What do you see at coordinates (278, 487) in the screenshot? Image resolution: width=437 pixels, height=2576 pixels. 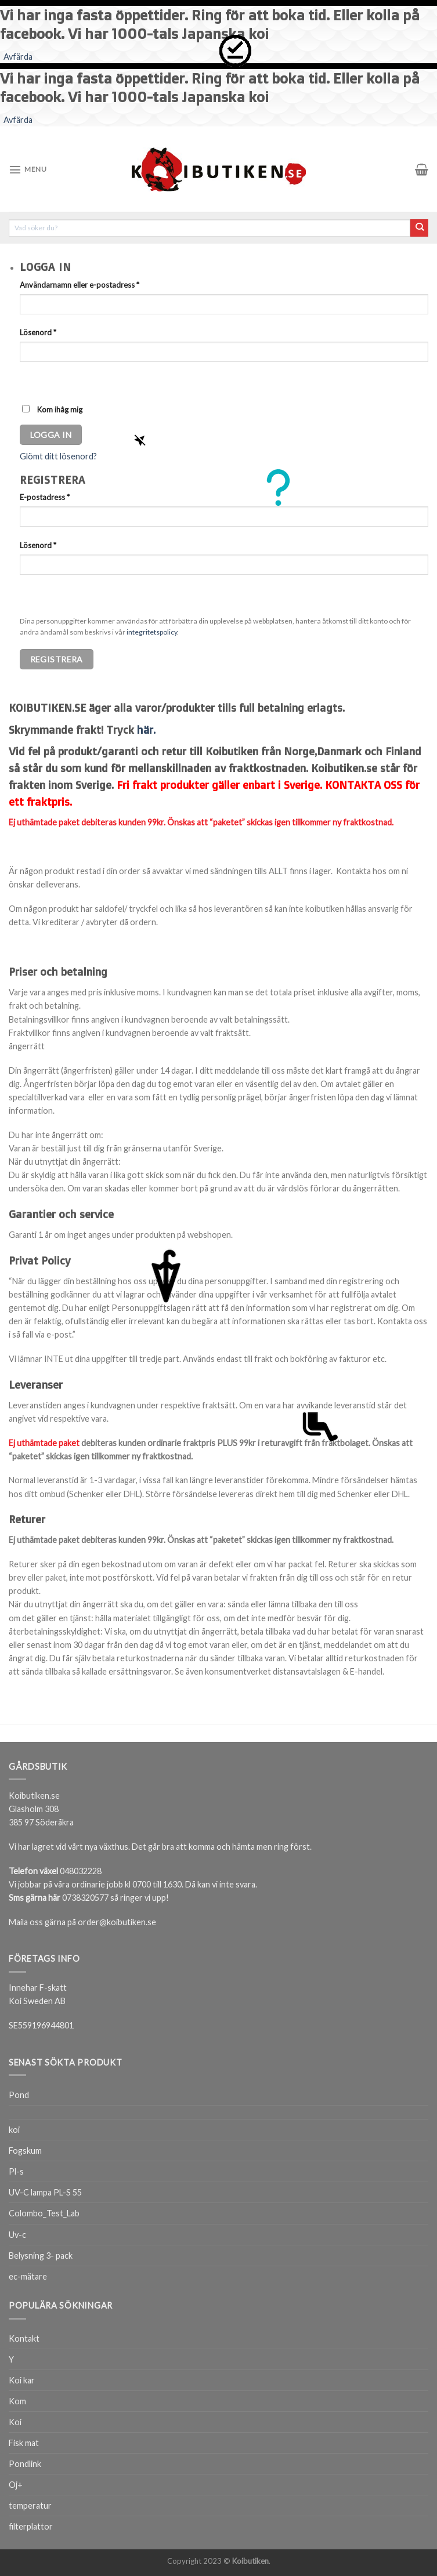 I see `access help or support` at bounding box center [278, 487].